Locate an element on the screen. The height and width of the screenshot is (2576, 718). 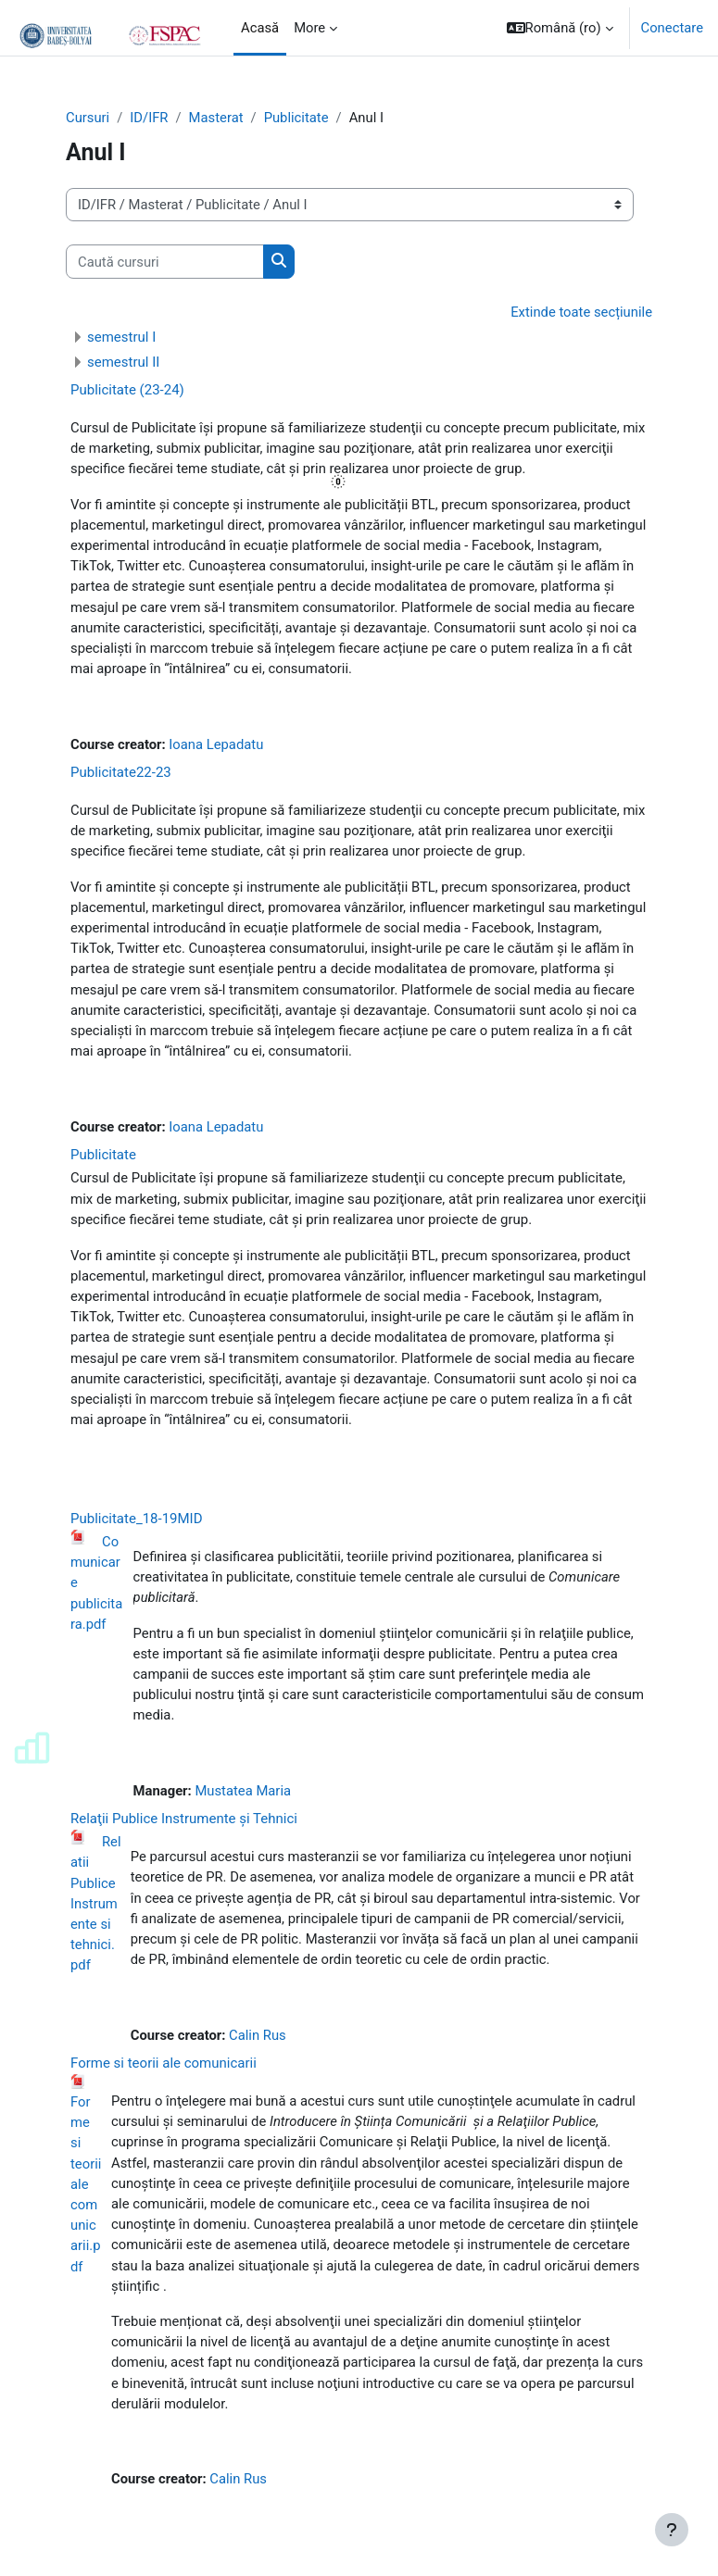
view trending or popular content is located at coordinates (31, 1747).